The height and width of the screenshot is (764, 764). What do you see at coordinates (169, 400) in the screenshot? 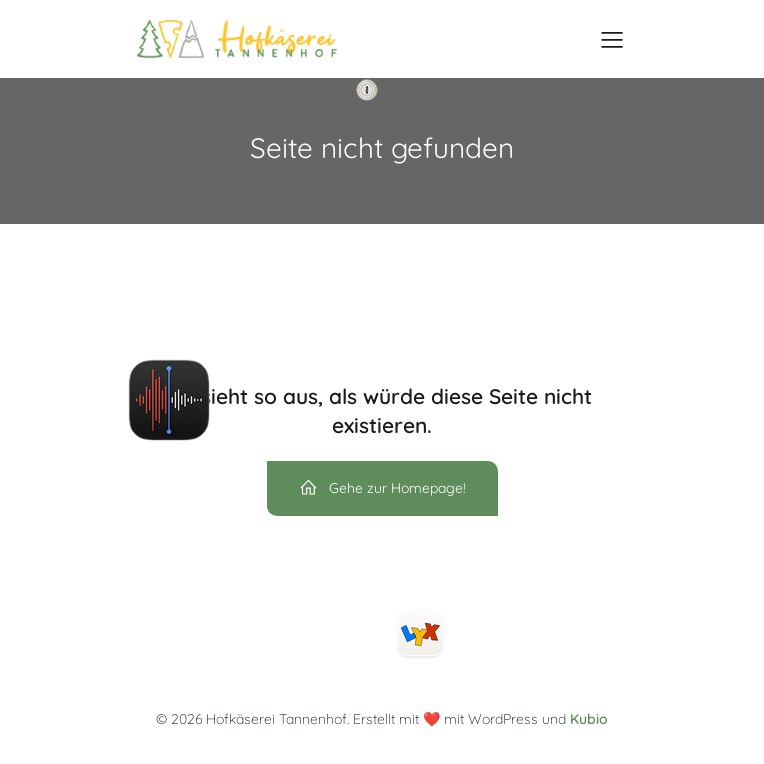
I see `open voice memos app` at bounding box center [169, 400].